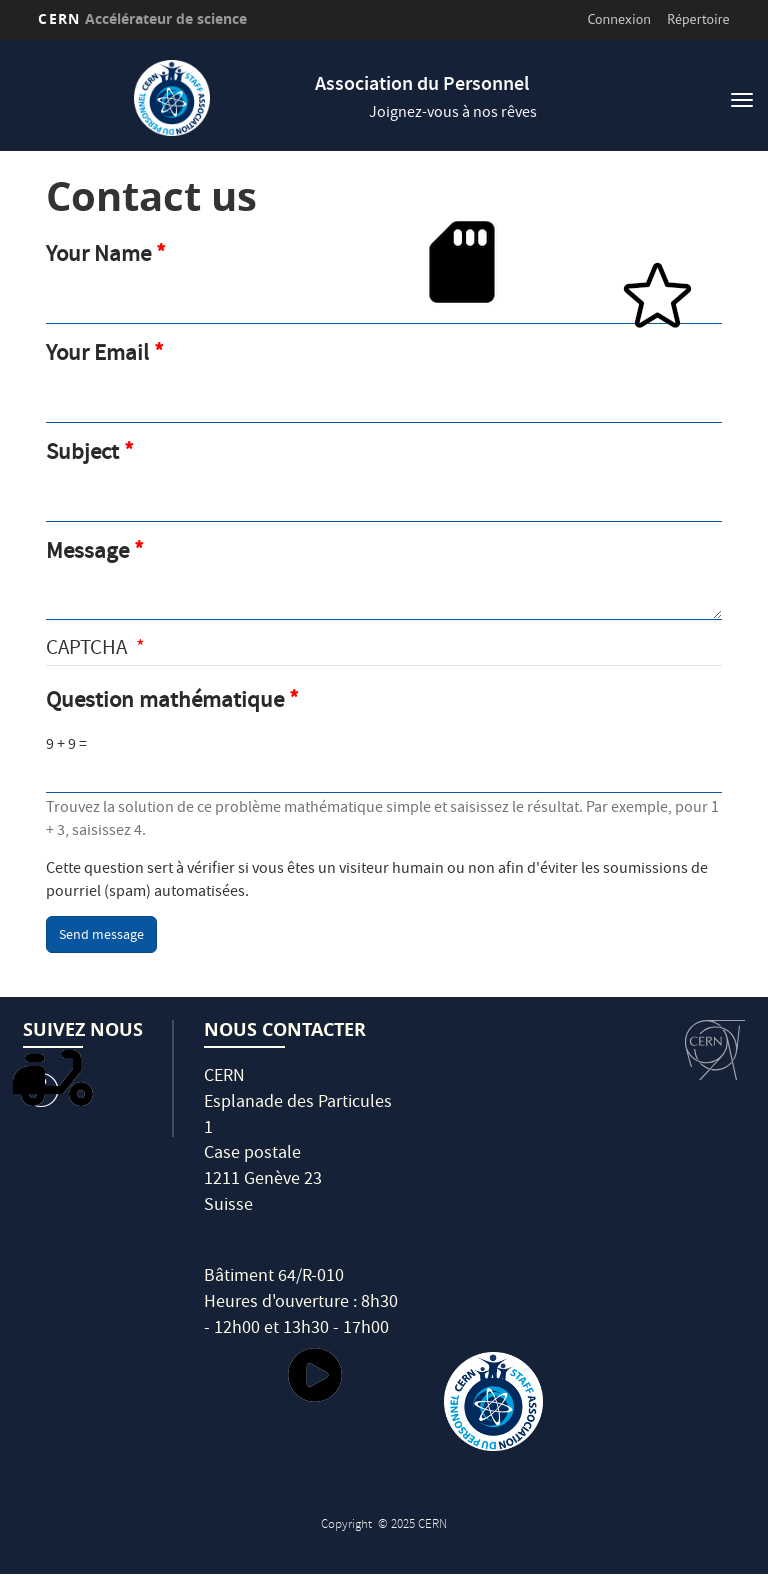  I want to click on play media or video content, so click(315, 1375).